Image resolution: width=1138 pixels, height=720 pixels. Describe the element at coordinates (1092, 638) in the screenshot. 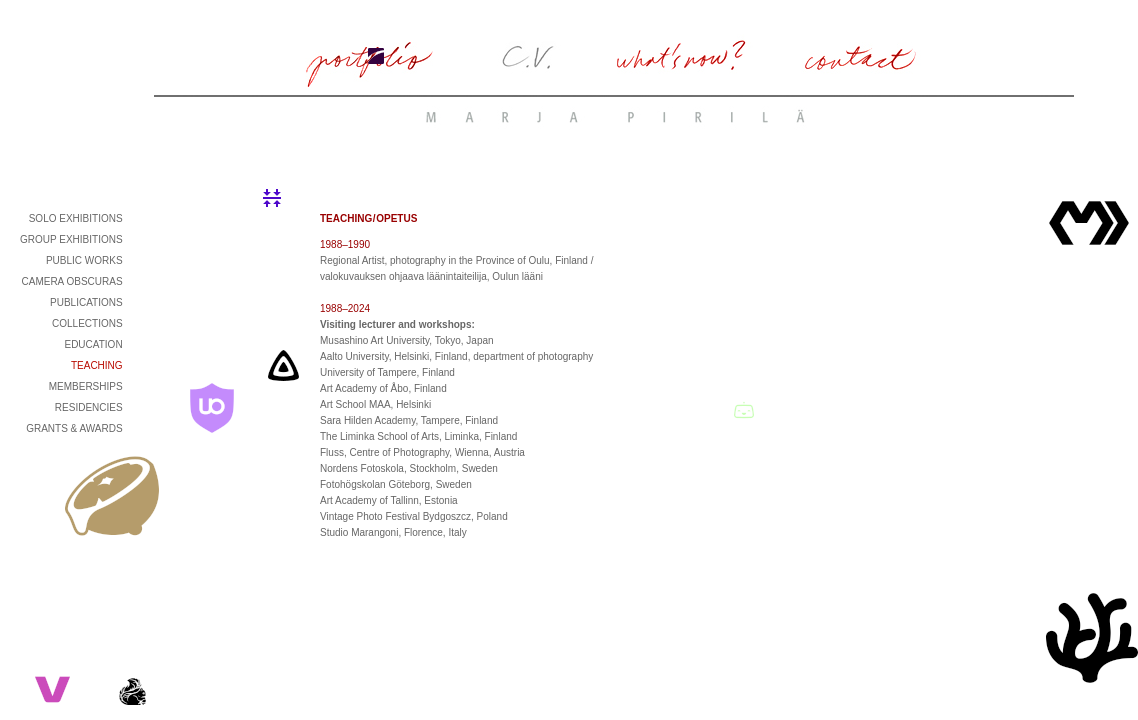

I see `open VSCodium application` at that location.